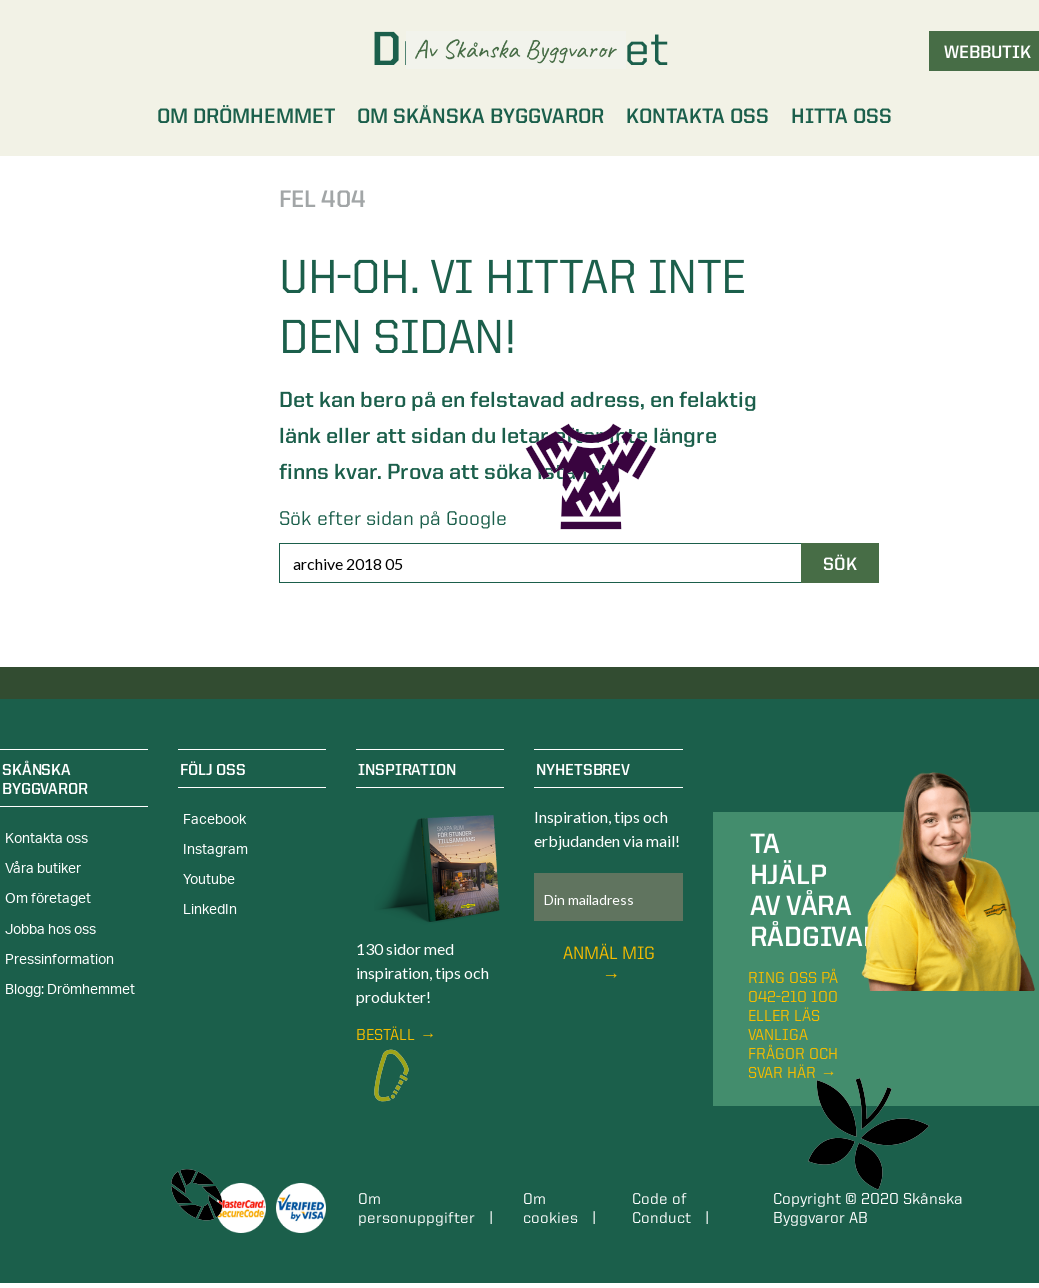 This screenshot has height=1288, width=1039. What do you see at coordinates (591, 477) in the screenshot?
I see `equip scale mail armor` at bounding box center [591, 477].